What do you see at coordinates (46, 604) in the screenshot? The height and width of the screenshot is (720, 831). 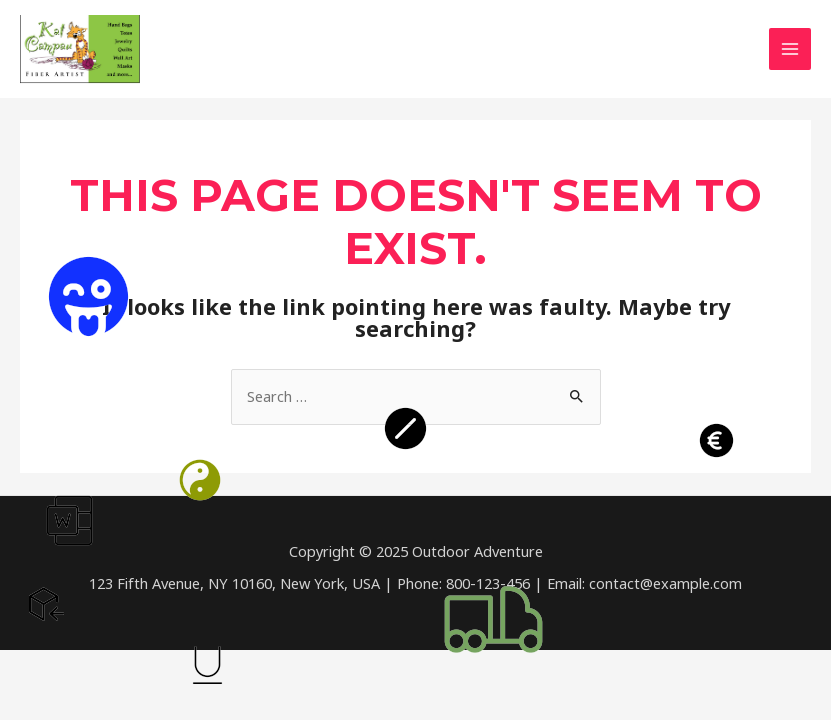 I see `view package dependencies` at bounding box center [46, 604].